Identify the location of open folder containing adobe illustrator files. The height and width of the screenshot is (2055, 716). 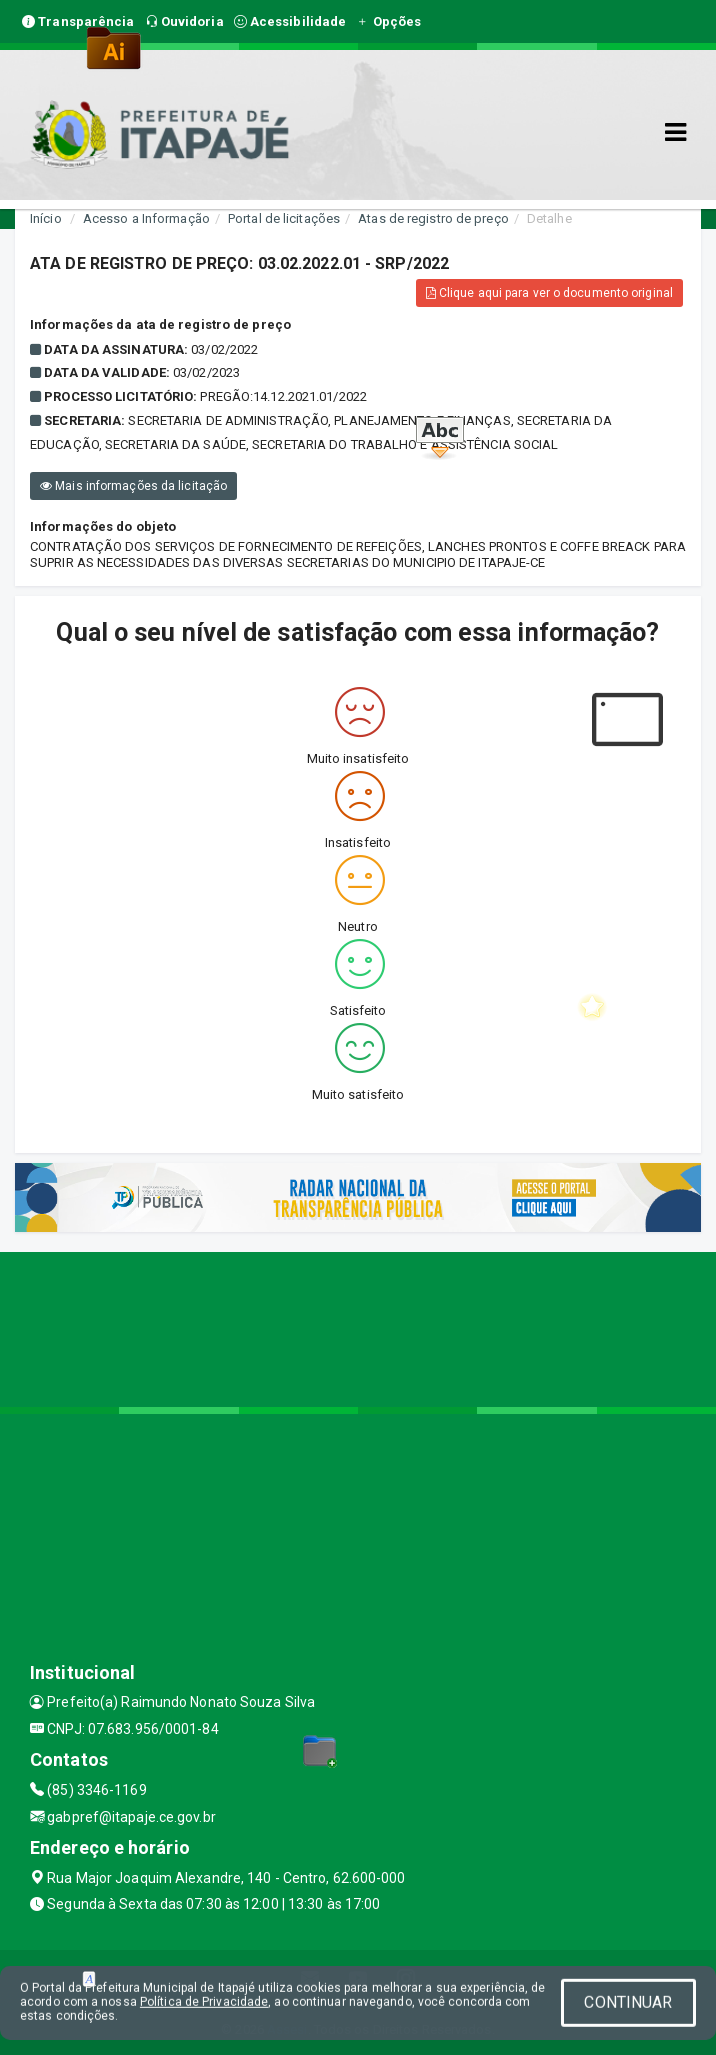
(113, 49).